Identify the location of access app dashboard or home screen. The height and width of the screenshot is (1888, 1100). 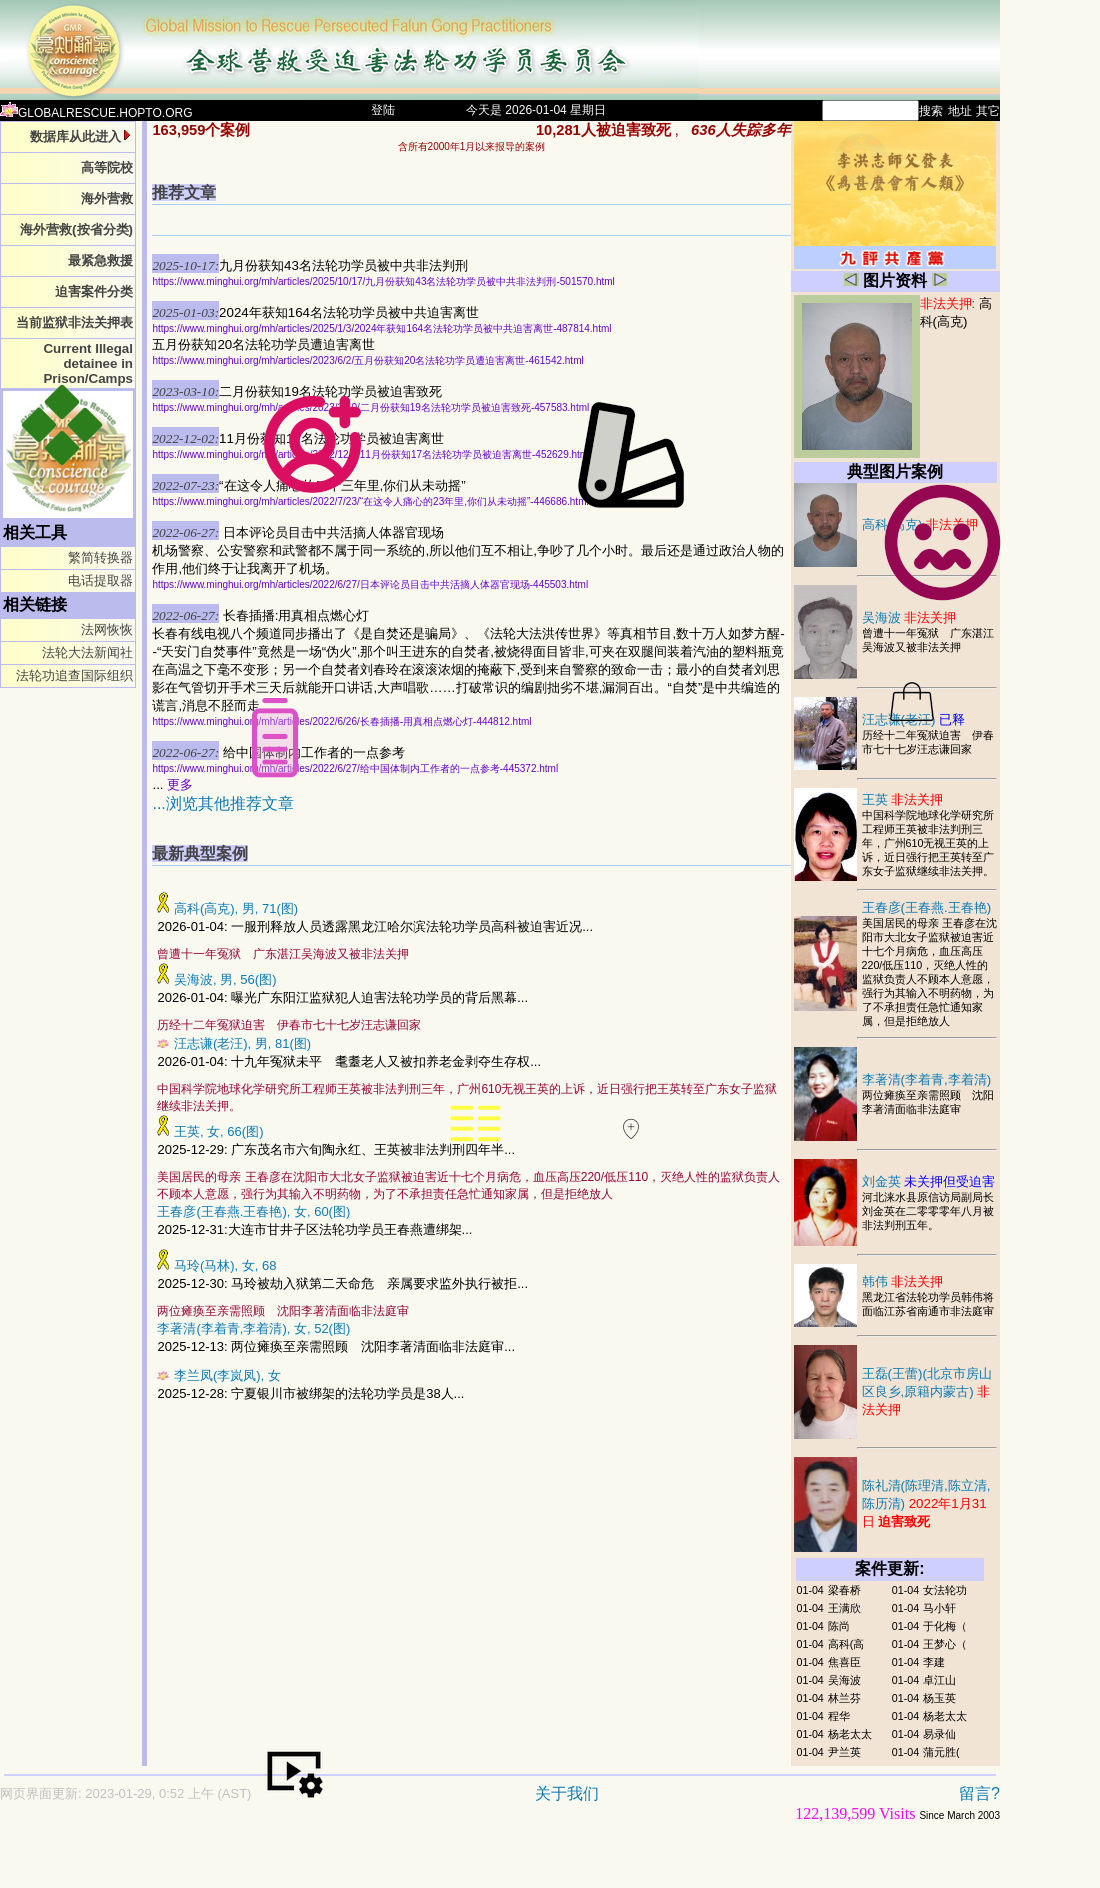
(62, 425).